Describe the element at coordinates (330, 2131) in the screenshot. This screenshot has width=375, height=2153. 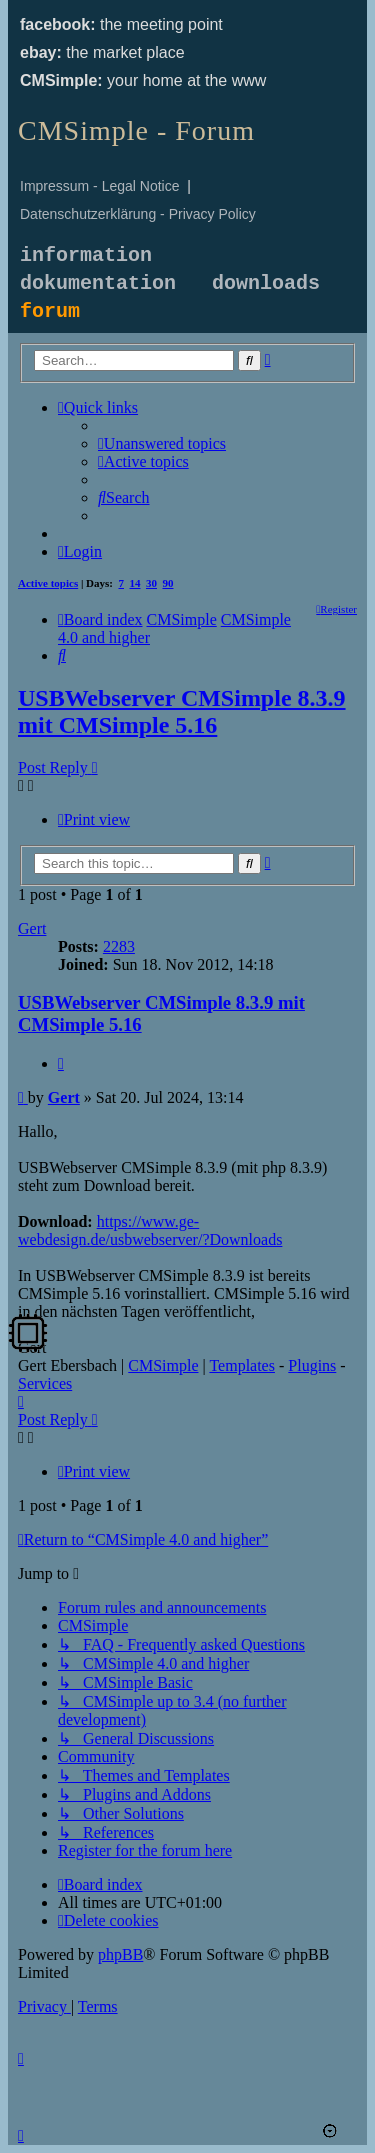
I see `tap to expand dropdown menu` at that location.